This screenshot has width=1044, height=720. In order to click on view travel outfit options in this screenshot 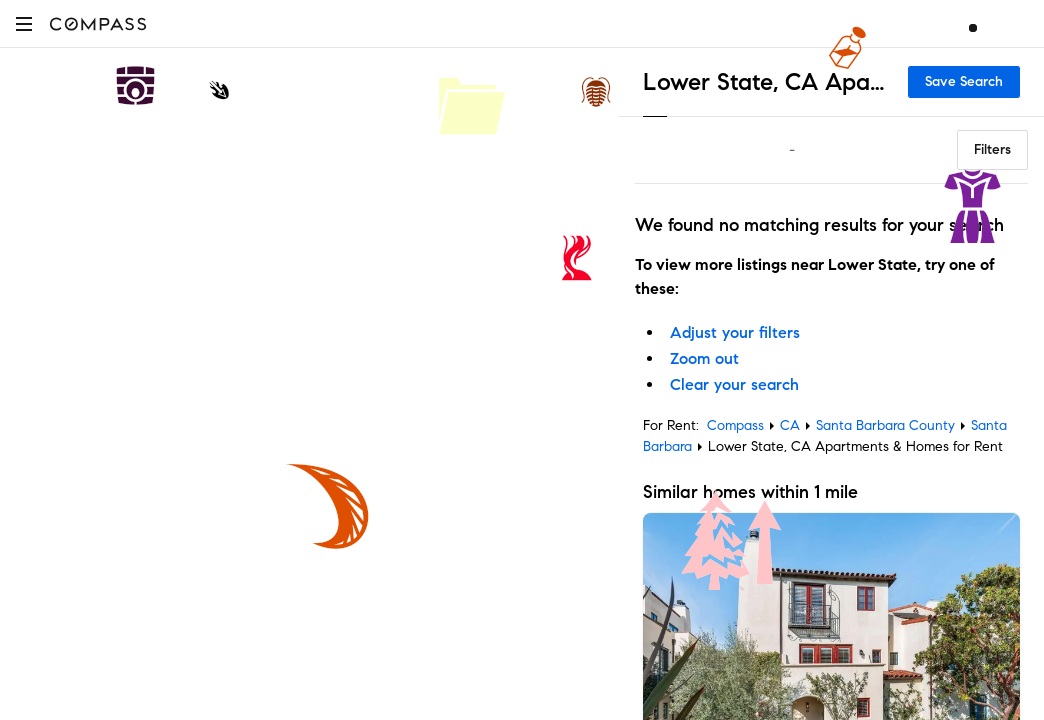, I will do `click(972, 205)`.